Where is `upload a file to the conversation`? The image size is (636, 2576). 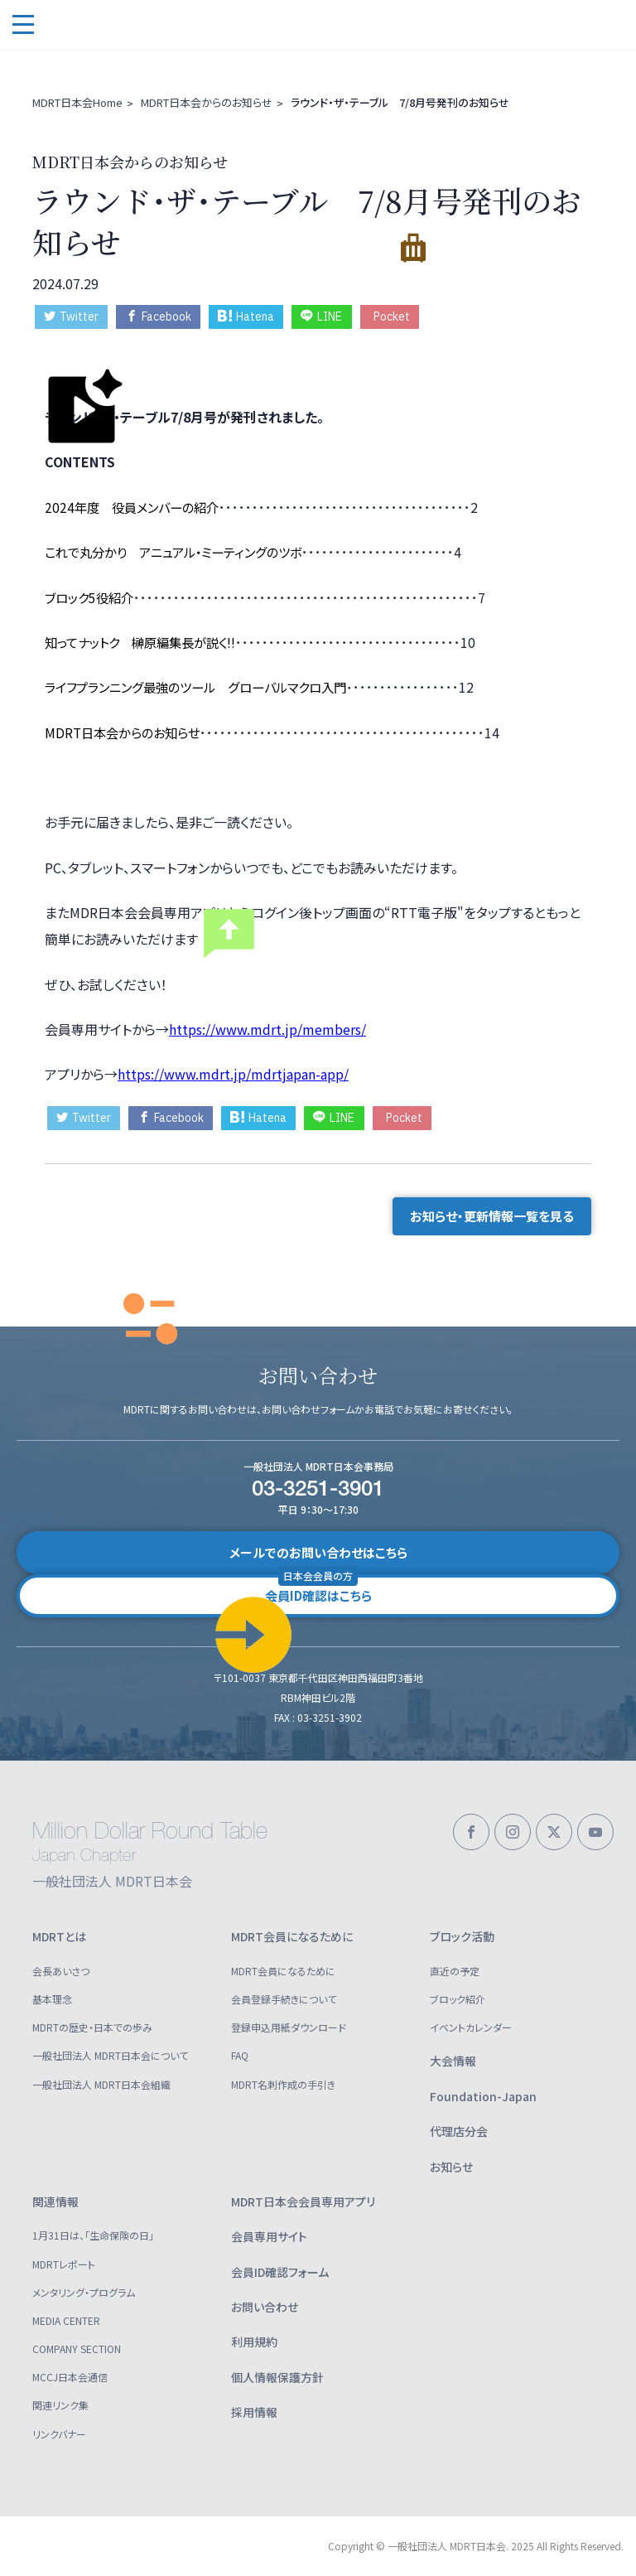 upload a file to the conversation is located at coordinates (229, 931).